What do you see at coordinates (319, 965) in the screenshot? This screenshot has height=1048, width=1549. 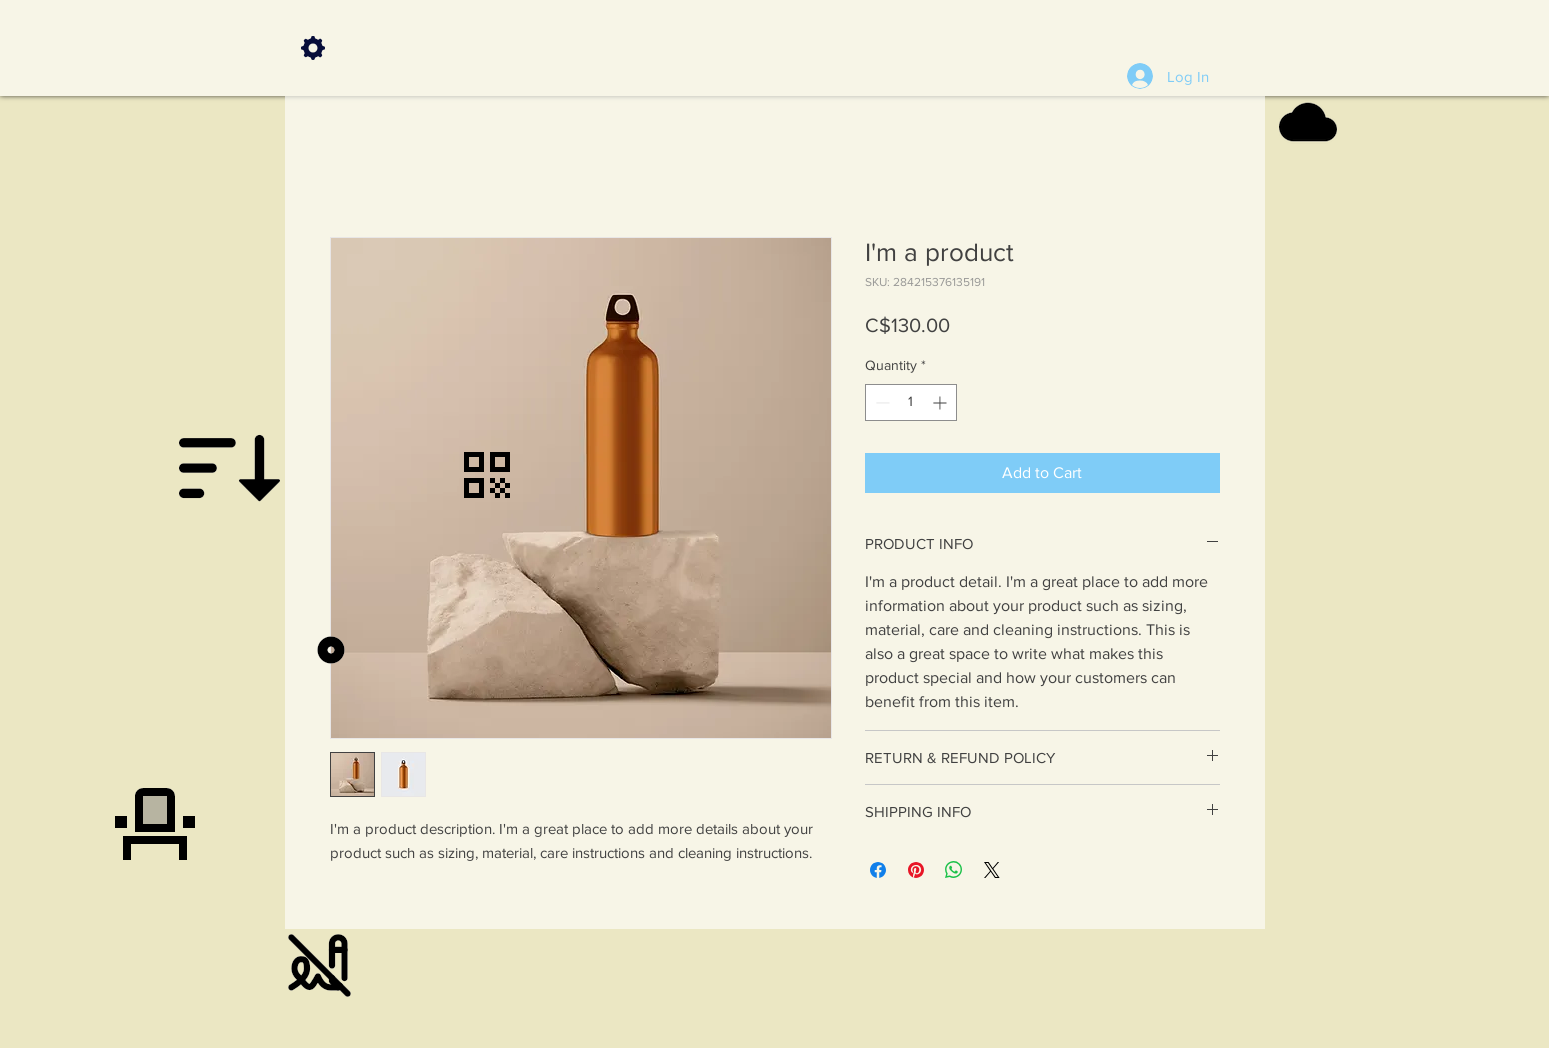 I see `disable auto-signature or sign-off` at bounding box center [319, 965].